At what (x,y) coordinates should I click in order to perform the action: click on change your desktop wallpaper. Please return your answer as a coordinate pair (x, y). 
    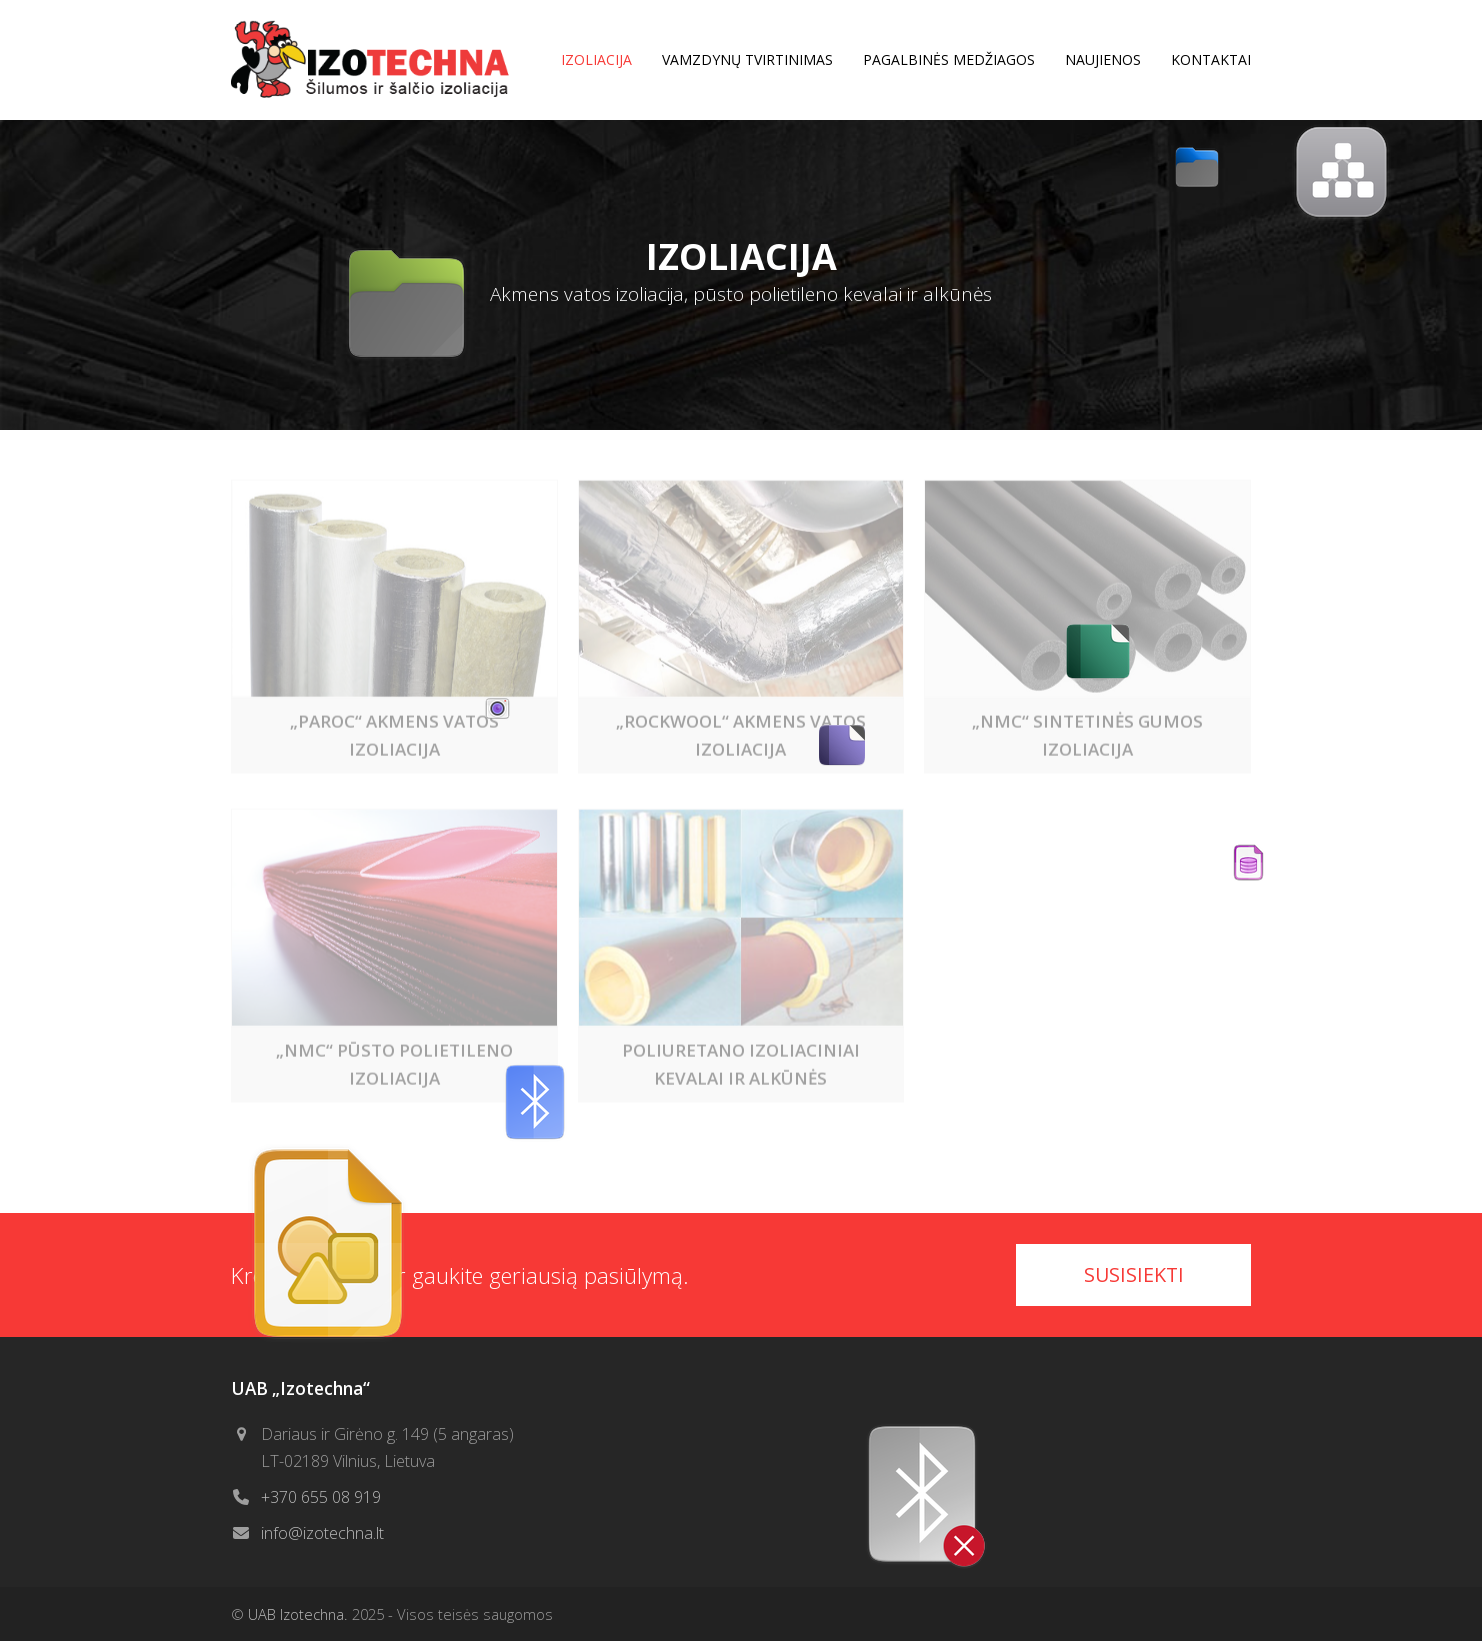
    Looking at the image, I should click on (1098, 649).